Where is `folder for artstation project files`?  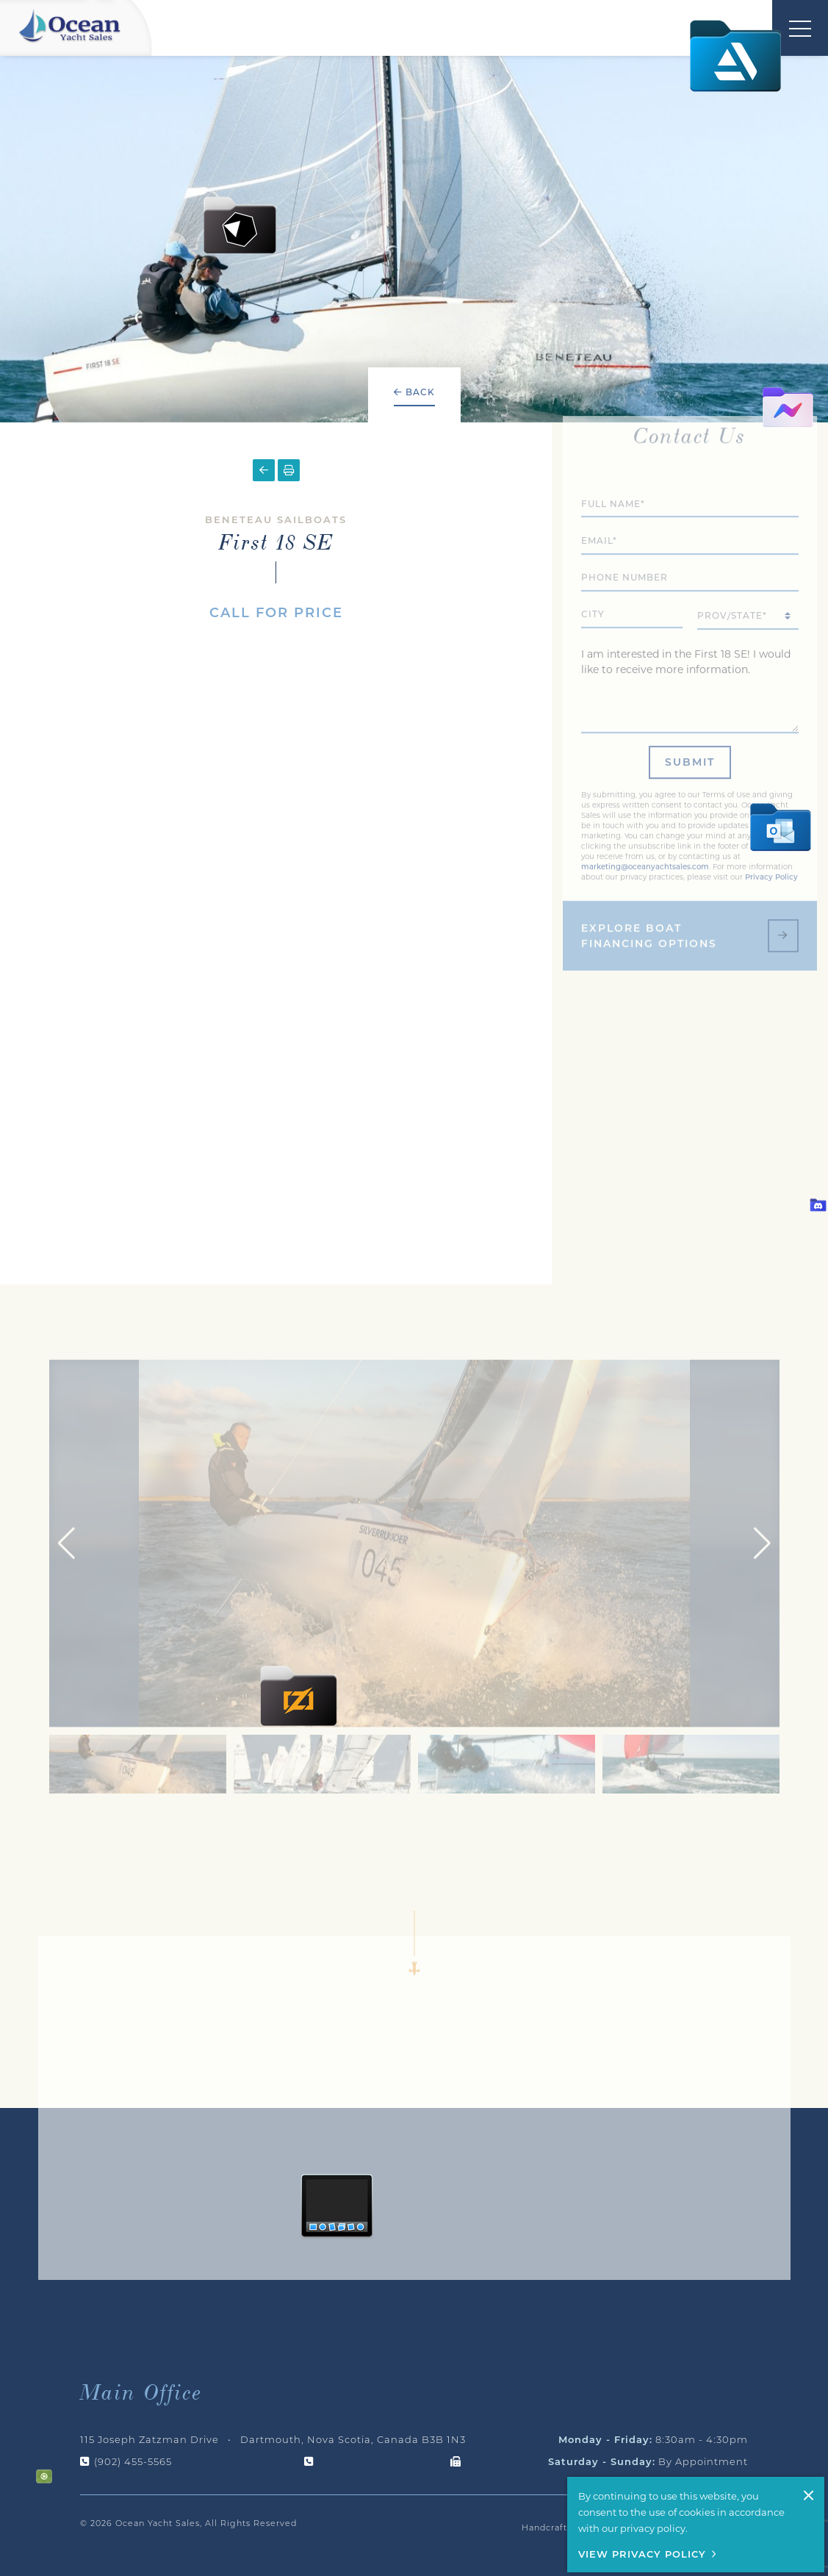 folder for artstation project files is located at coordinates (735, 58).